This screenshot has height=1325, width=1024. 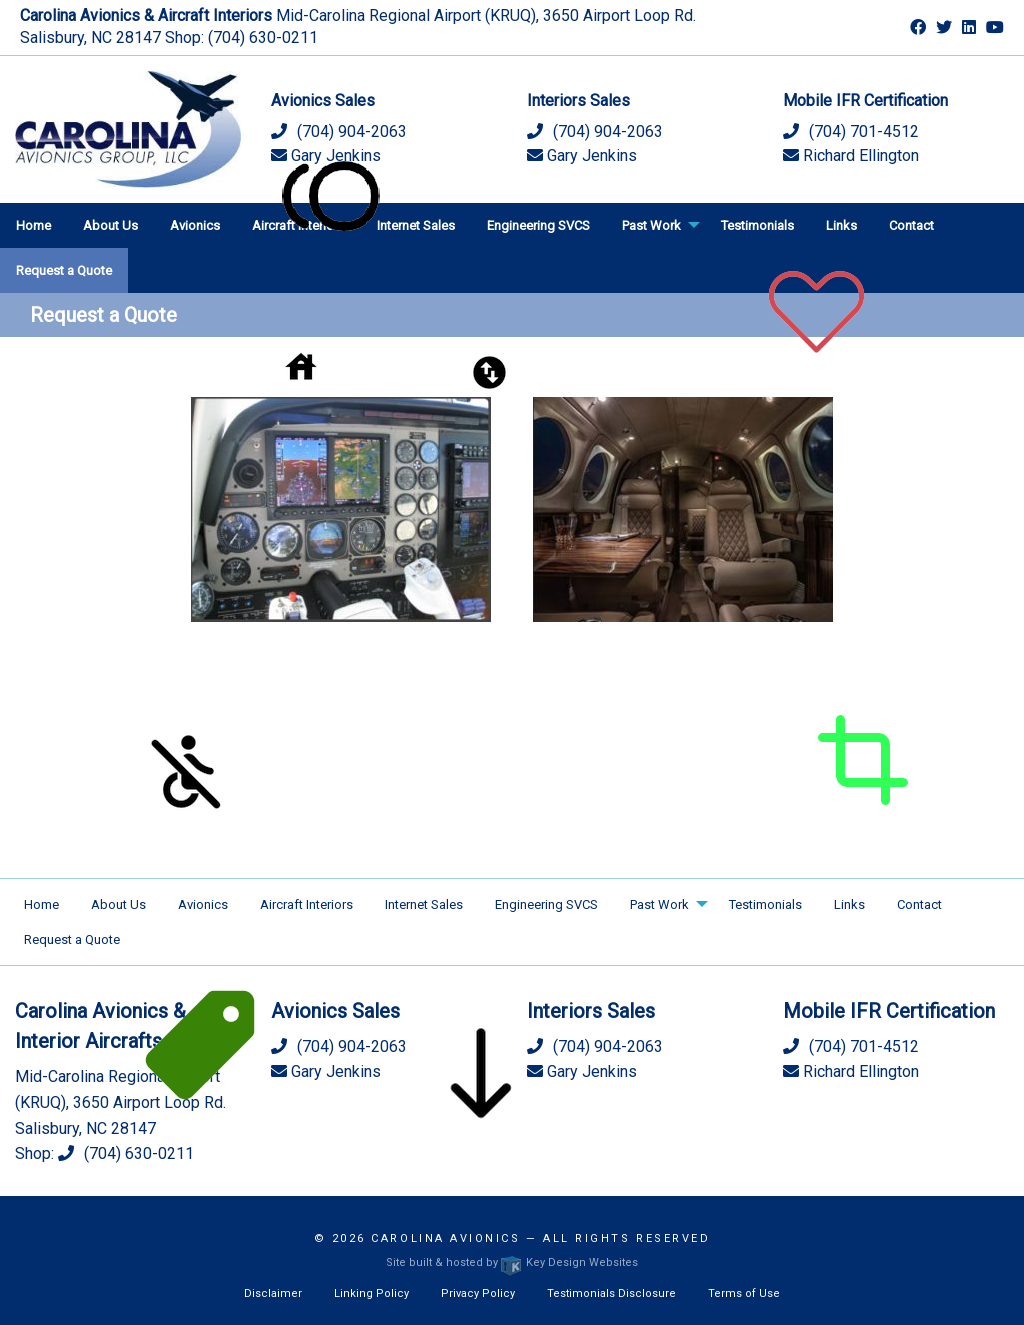 I want to click on swap or reorder items vertically, so click(x=489, y=372).